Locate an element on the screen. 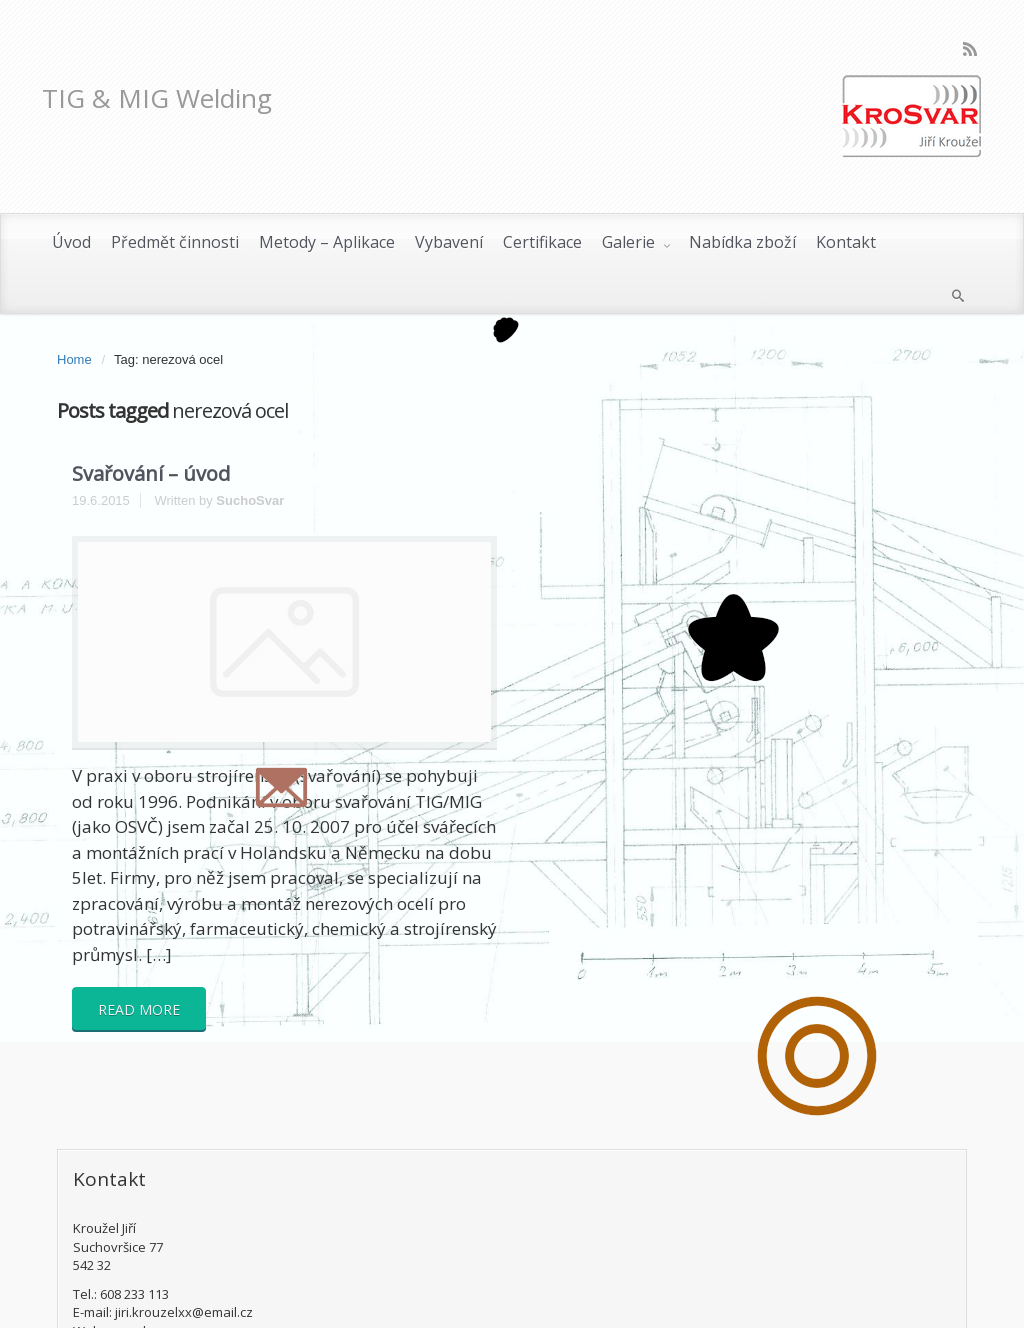 Image resolution: width=1024 pixels, height=1328 pixels. select a single option from a list is located at coordinates (817, 1056).